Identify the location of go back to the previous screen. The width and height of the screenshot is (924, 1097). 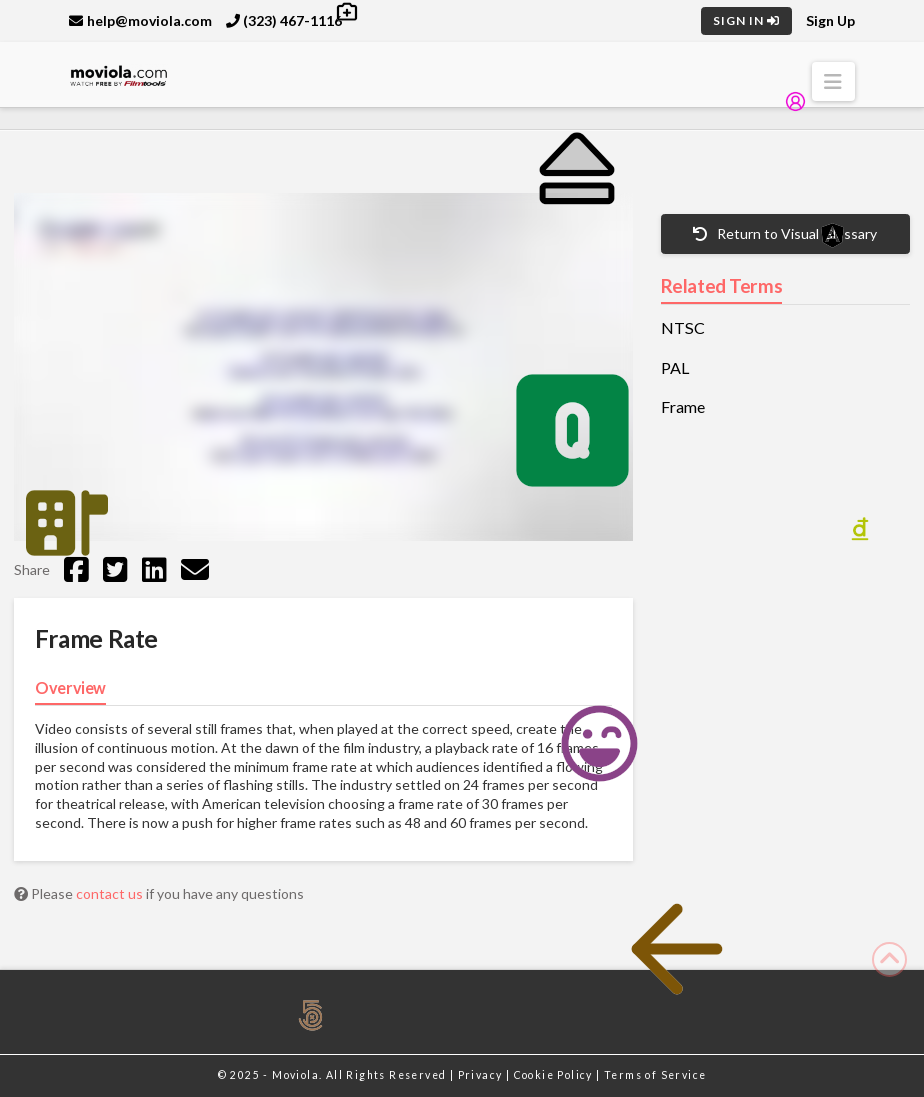
(677, 949).